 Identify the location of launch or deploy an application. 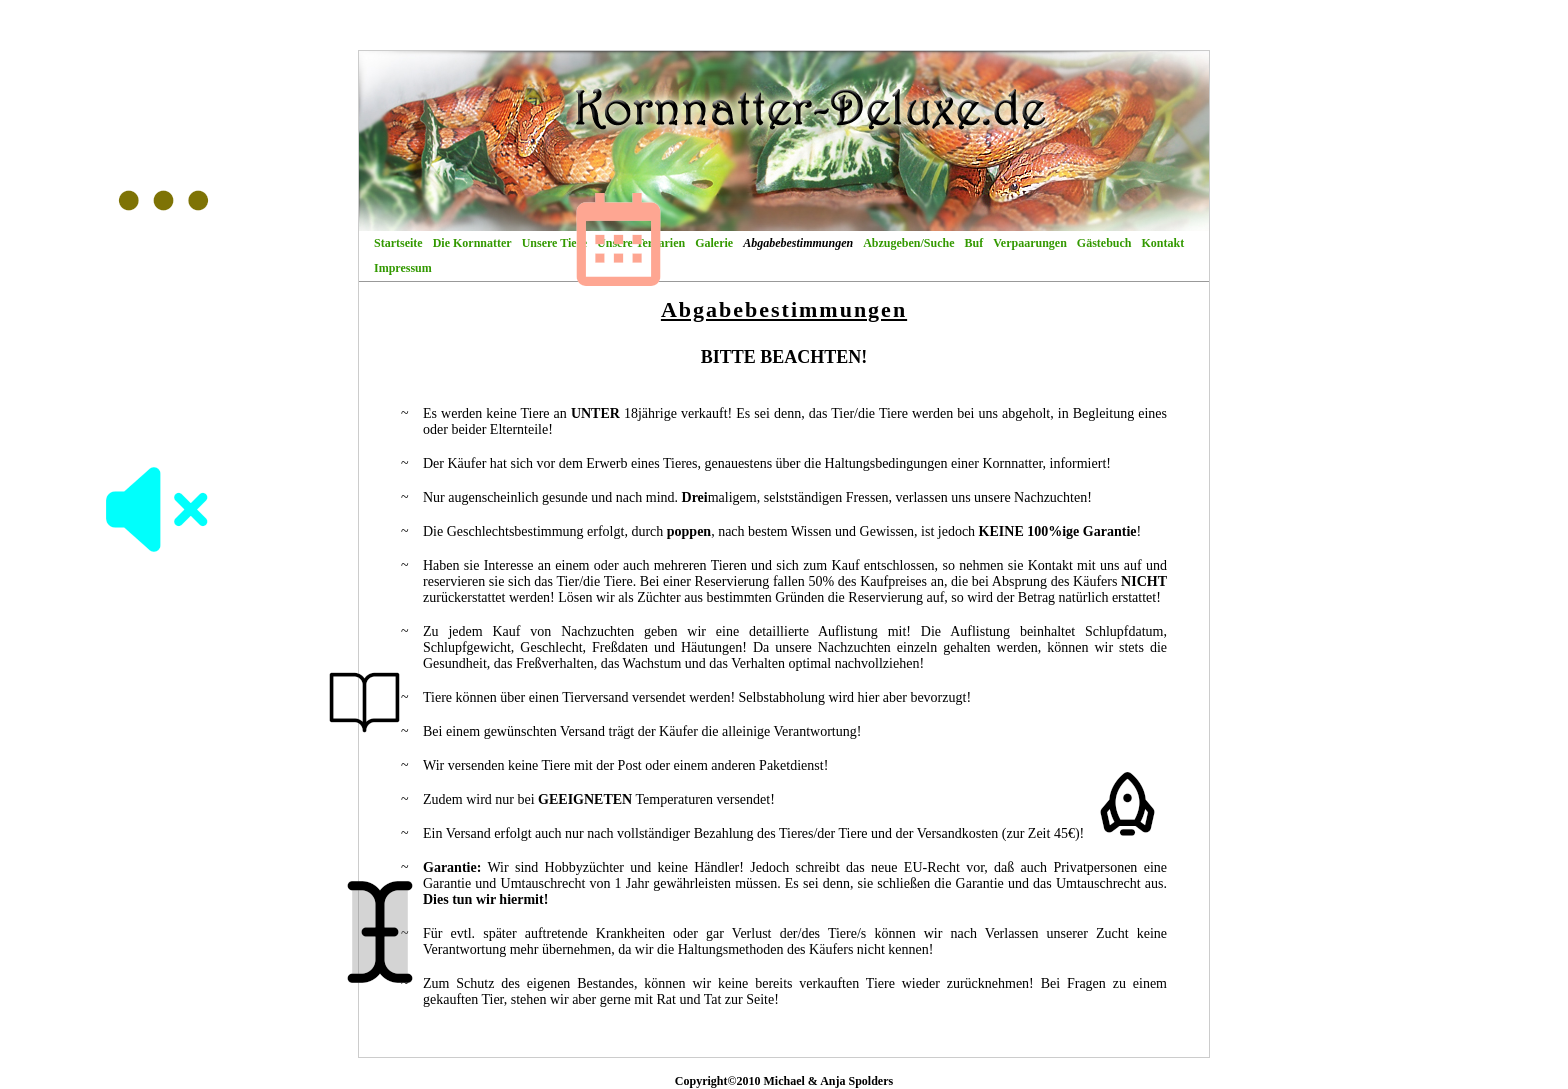
(1127, 805).